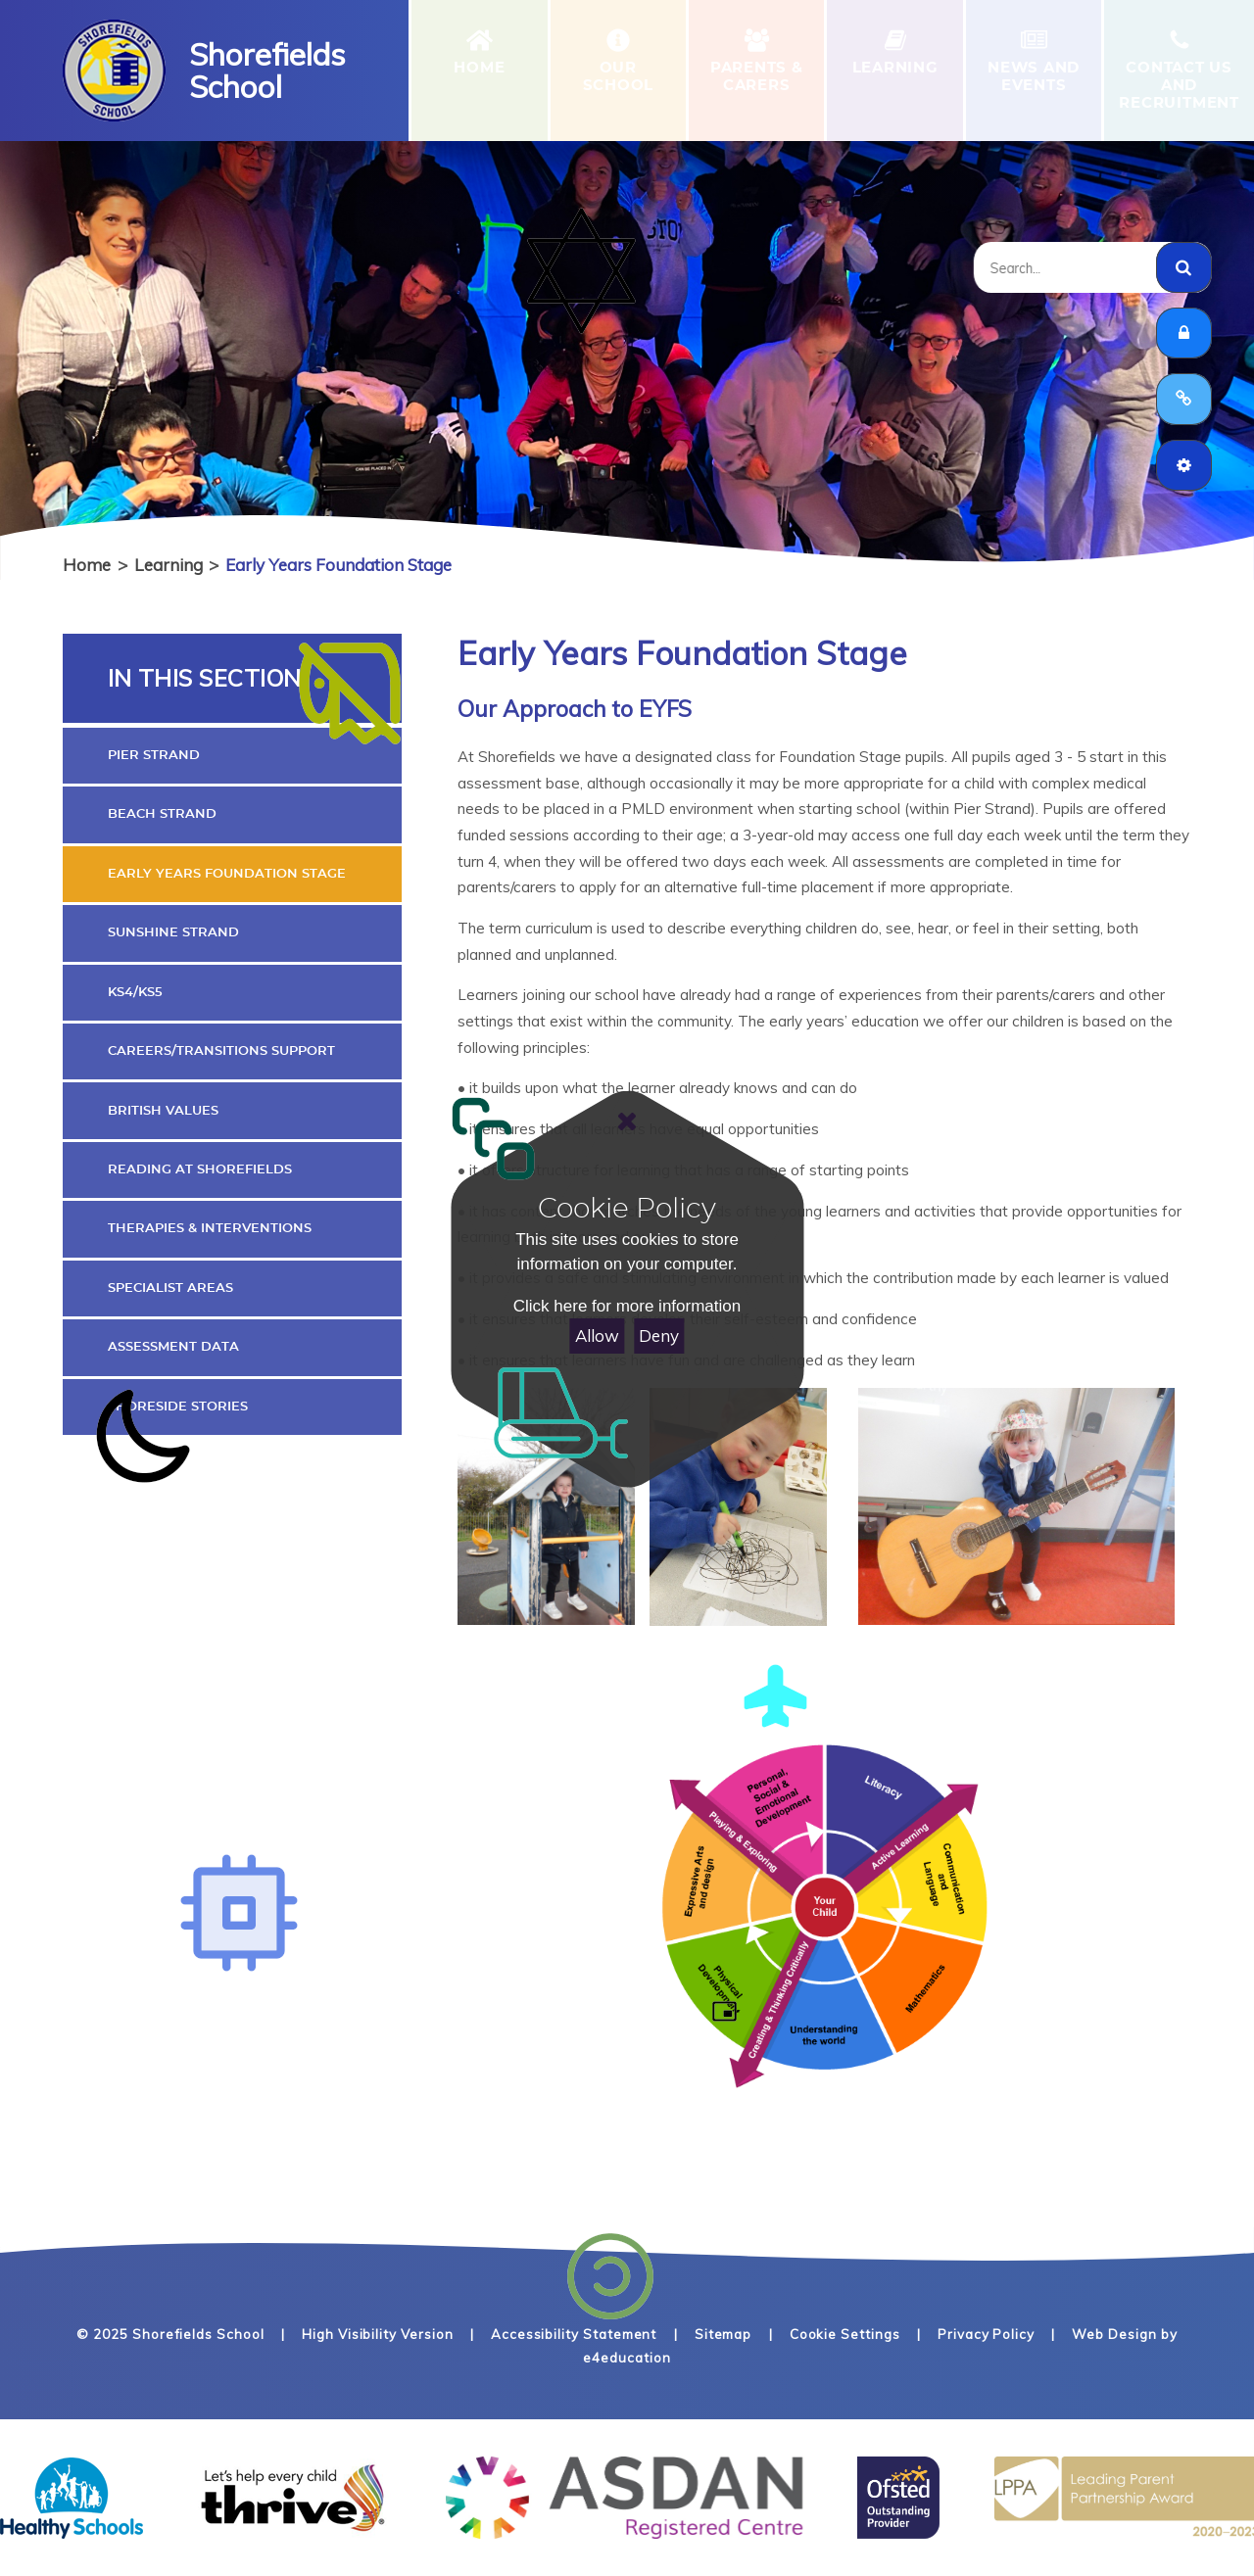  I want to click on enable airplane mode, so click(775, 1695).